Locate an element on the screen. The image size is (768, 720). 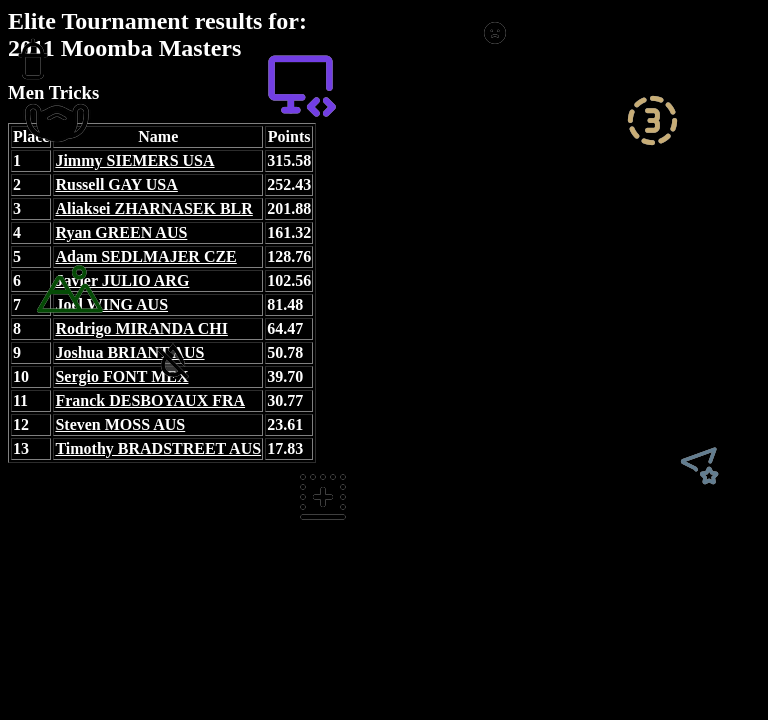
reset text or fill color to default is located at coordinates (173, 361).